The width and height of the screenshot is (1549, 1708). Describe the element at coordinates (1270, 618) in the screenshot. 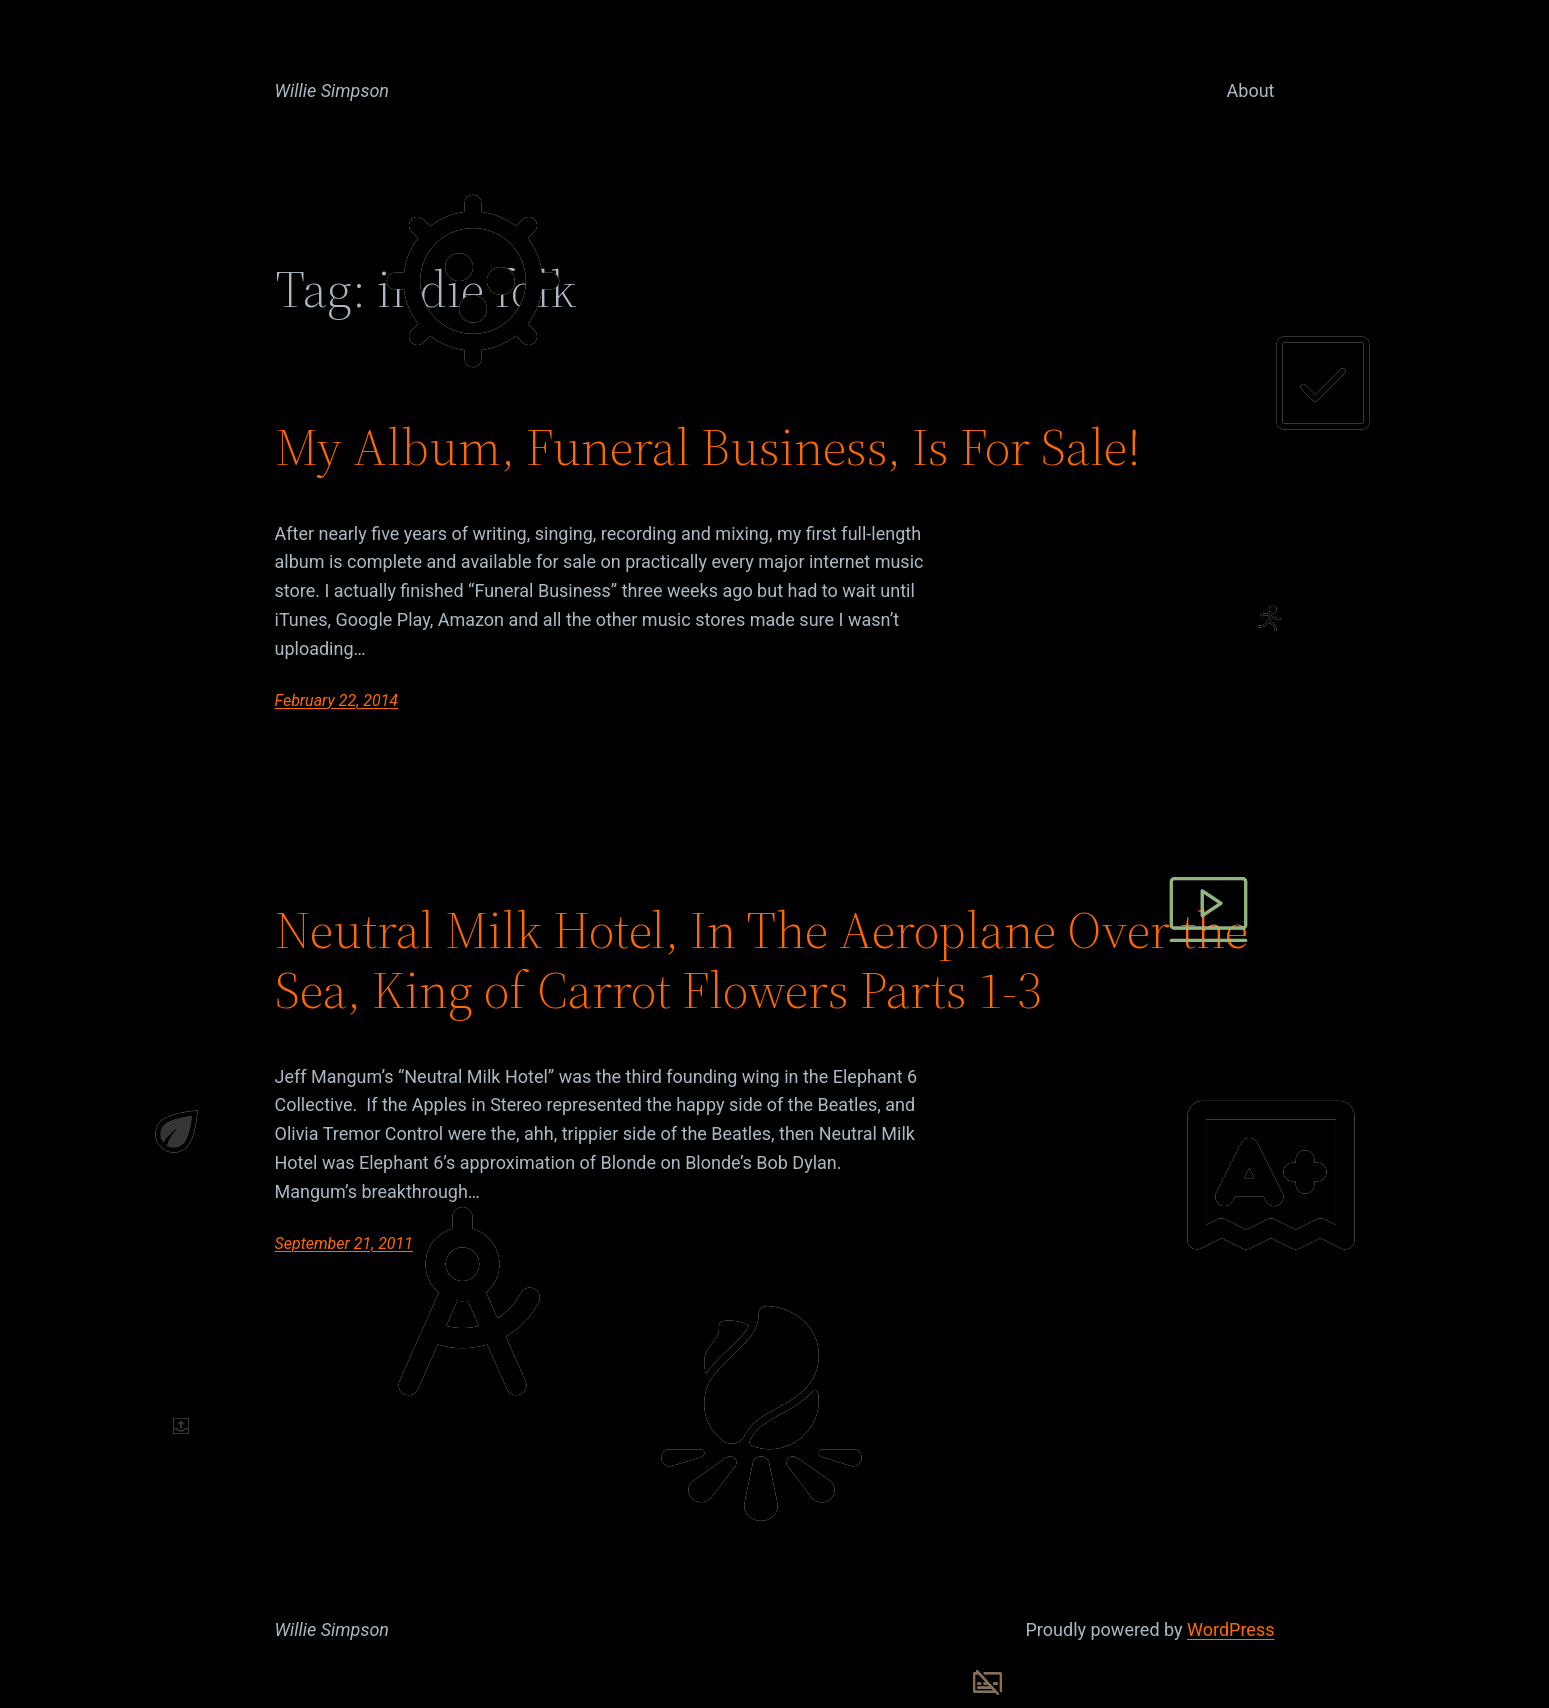

I see `start a running or fitness activity` at that location.